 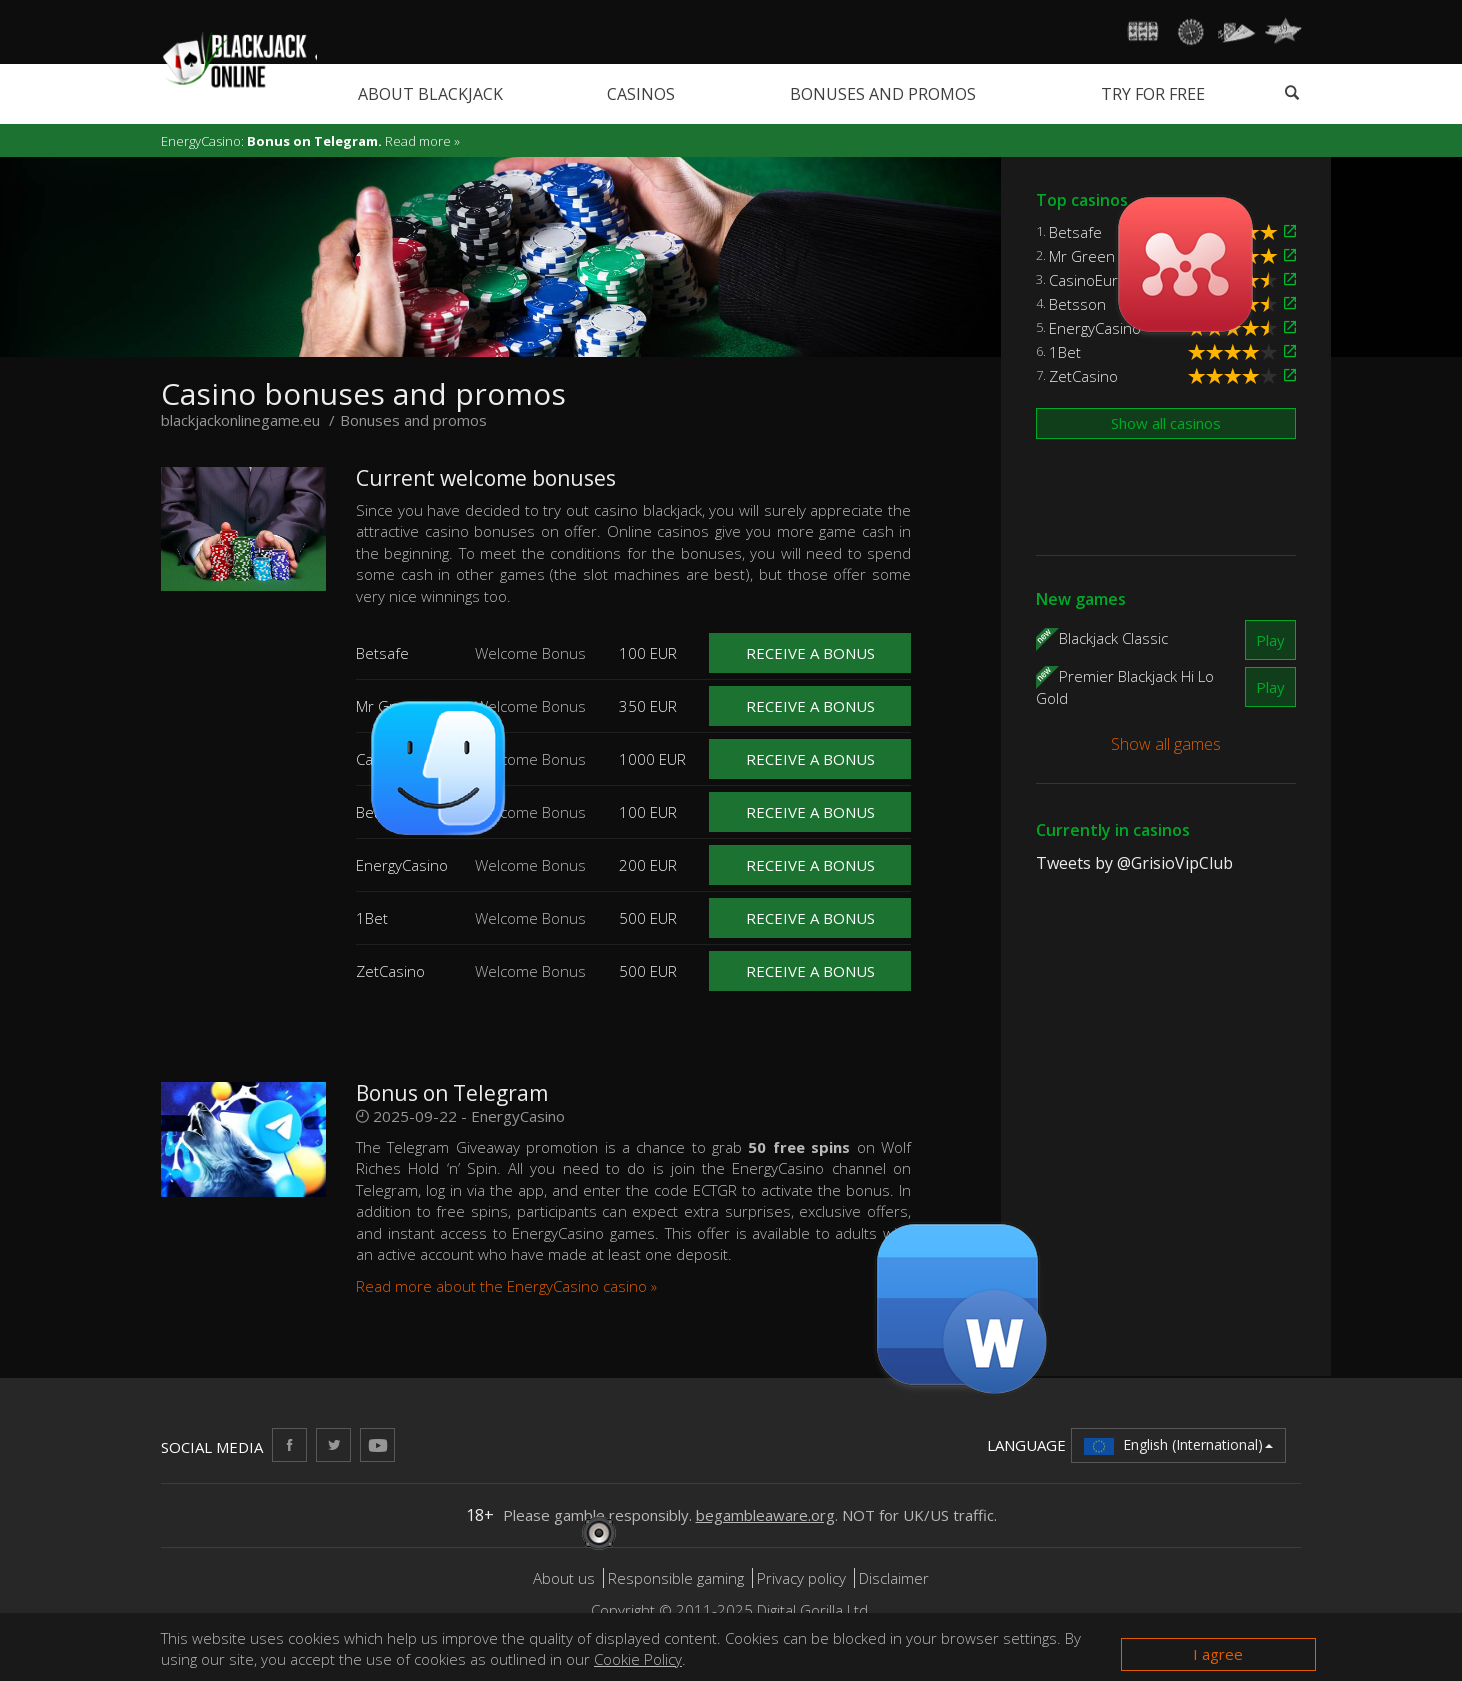 I want to click on adjust speaker or audio output settings, so click(x=599, y=1533).